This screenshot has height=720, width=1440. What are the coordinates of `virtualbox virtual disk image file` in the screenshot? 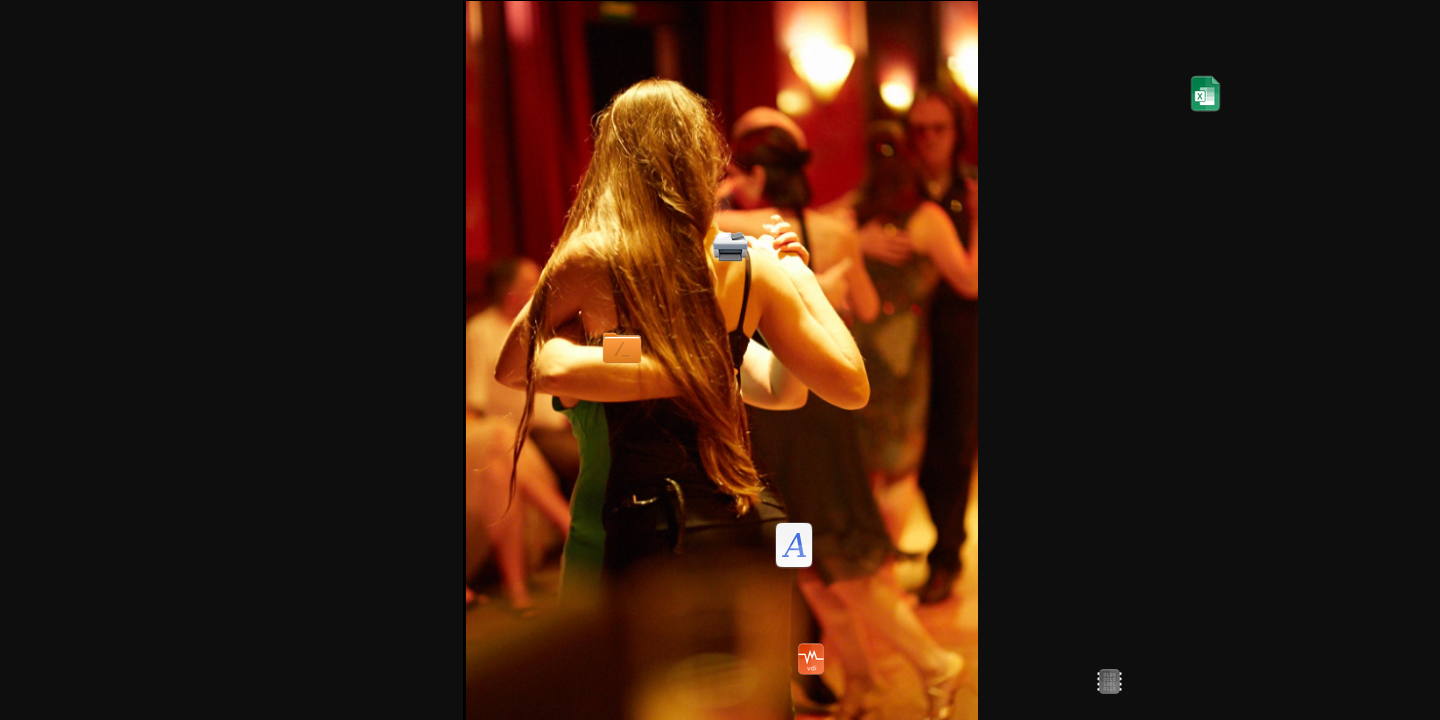 It's located at (811, 659).